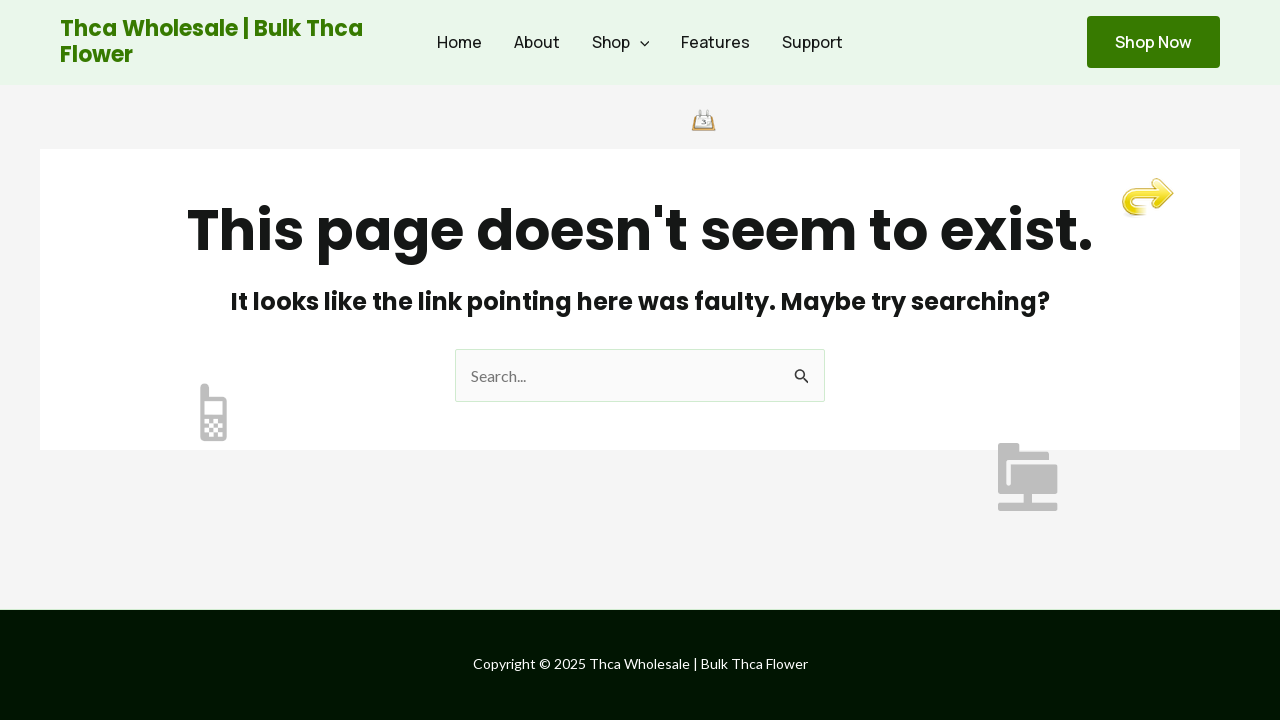  What do you see at coordinates (1148, 195) in the screenshot?
I see `redo last undone action` at bounding box center [1148, 195].